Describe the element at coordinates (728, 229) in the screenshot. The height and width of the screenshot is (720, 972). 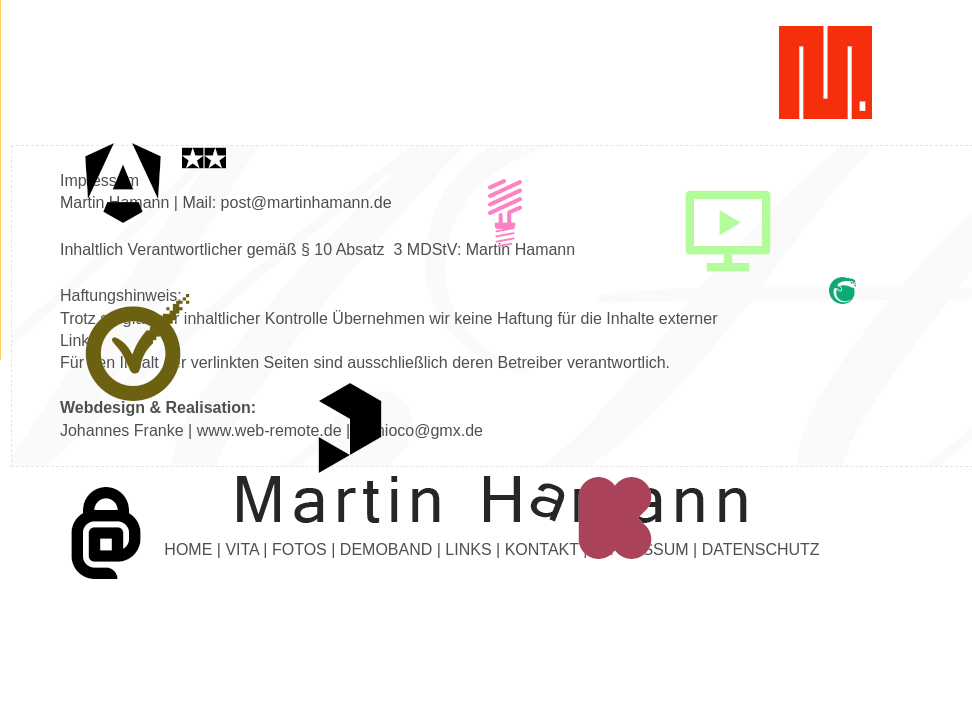
I see `start a slideshow presentation` at that location.